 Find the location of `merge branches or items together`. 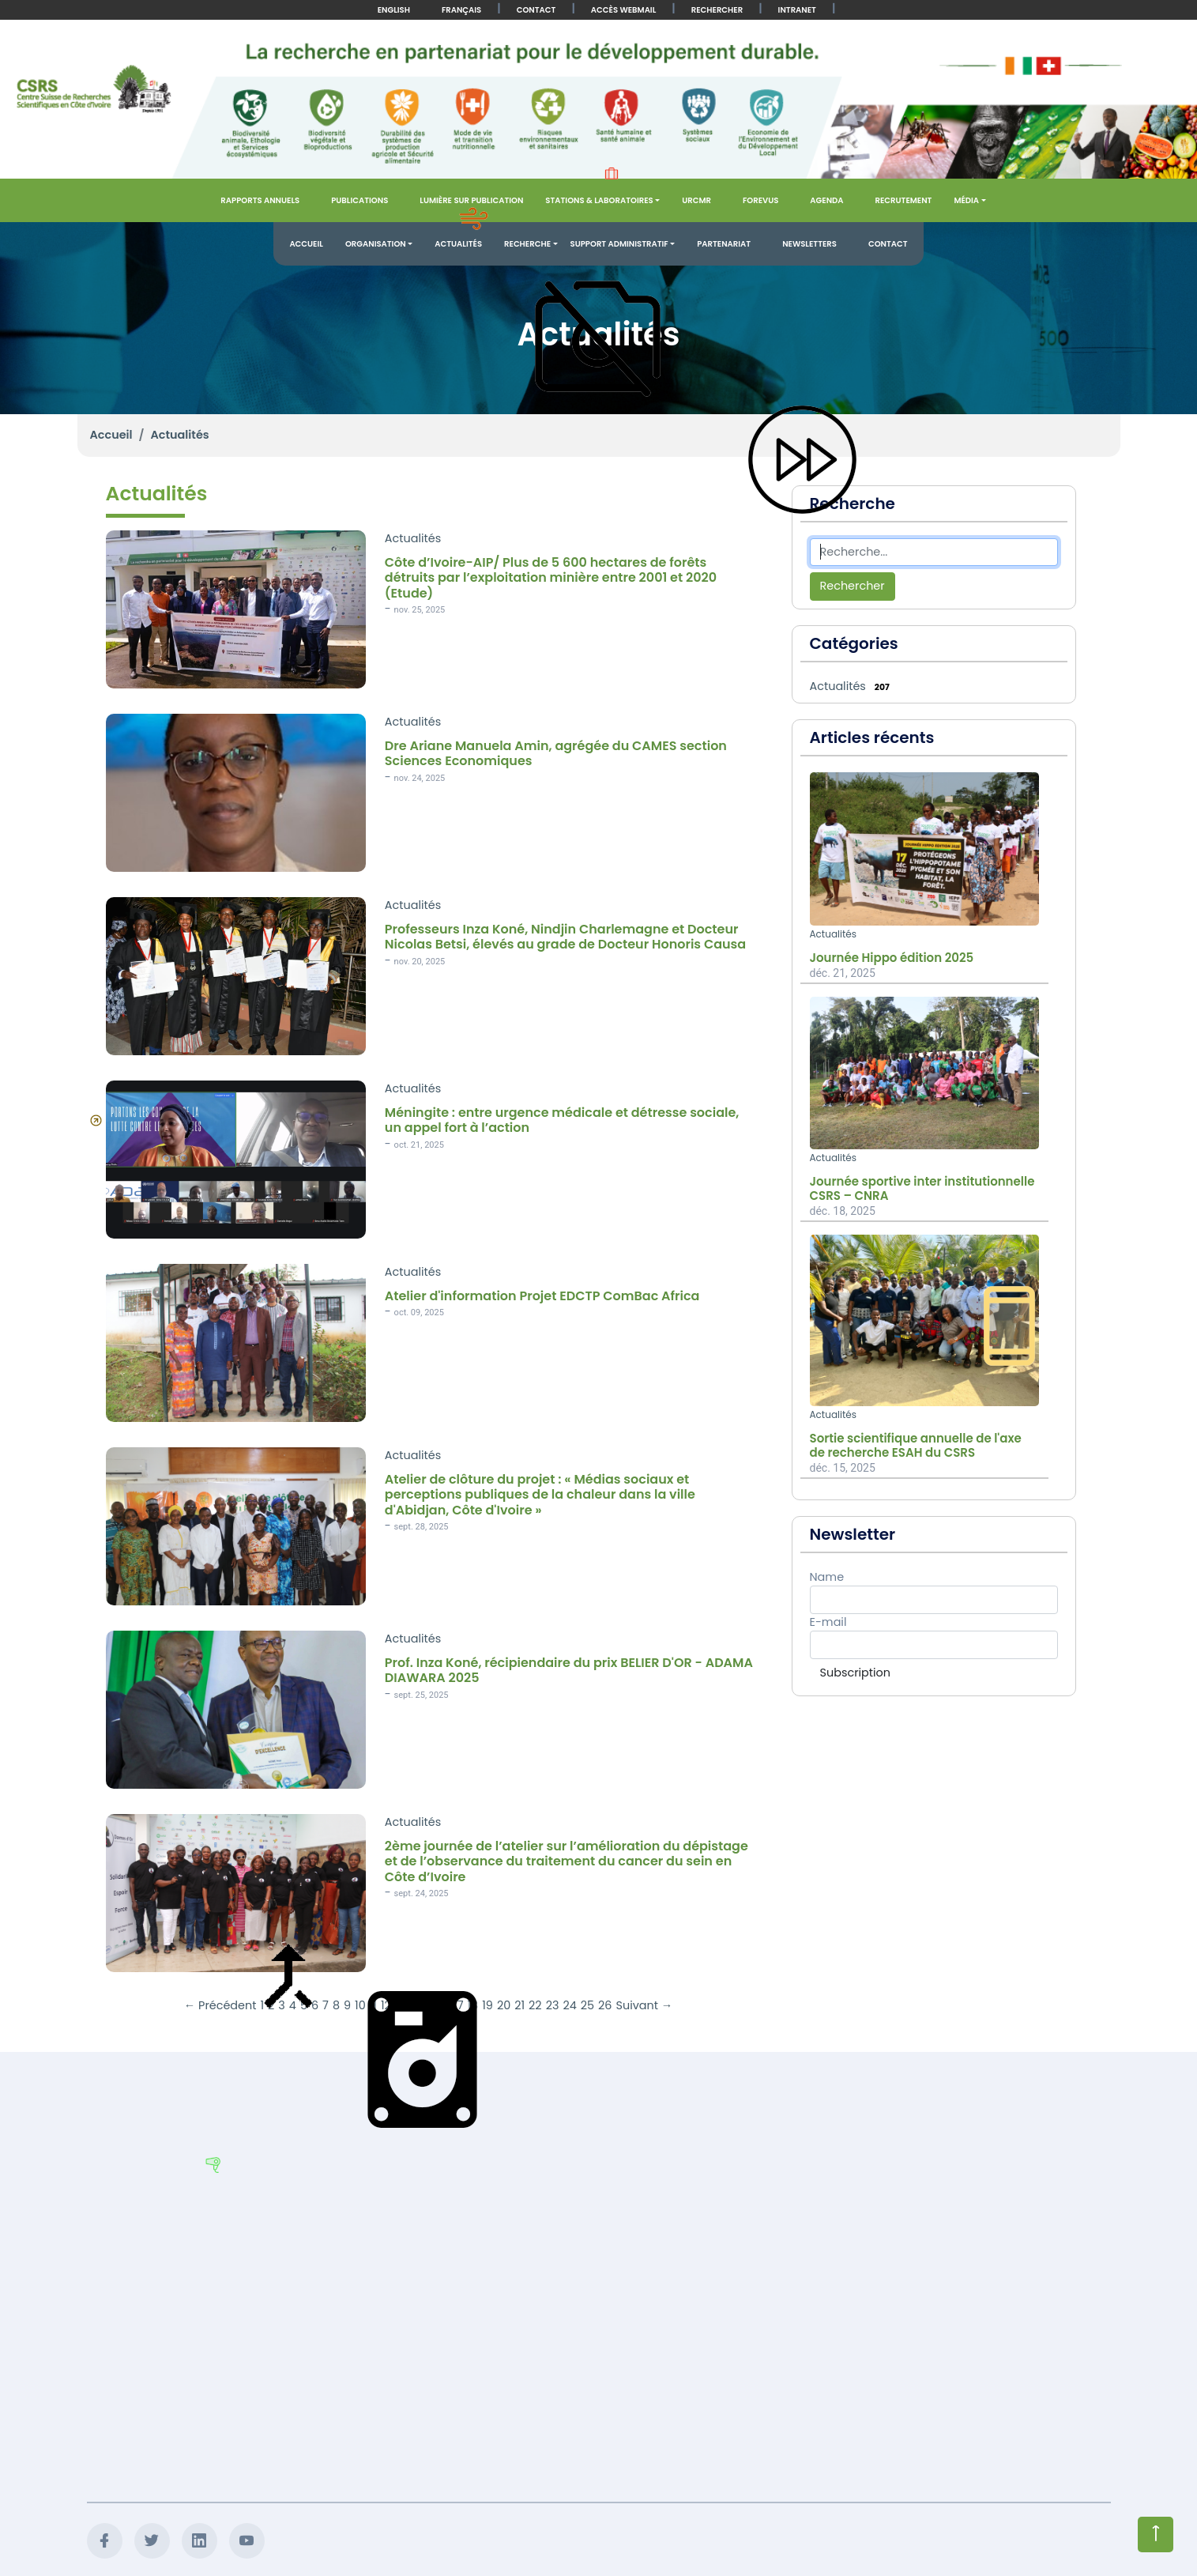

merge branches or items together is located at coordinates (288, 1976).